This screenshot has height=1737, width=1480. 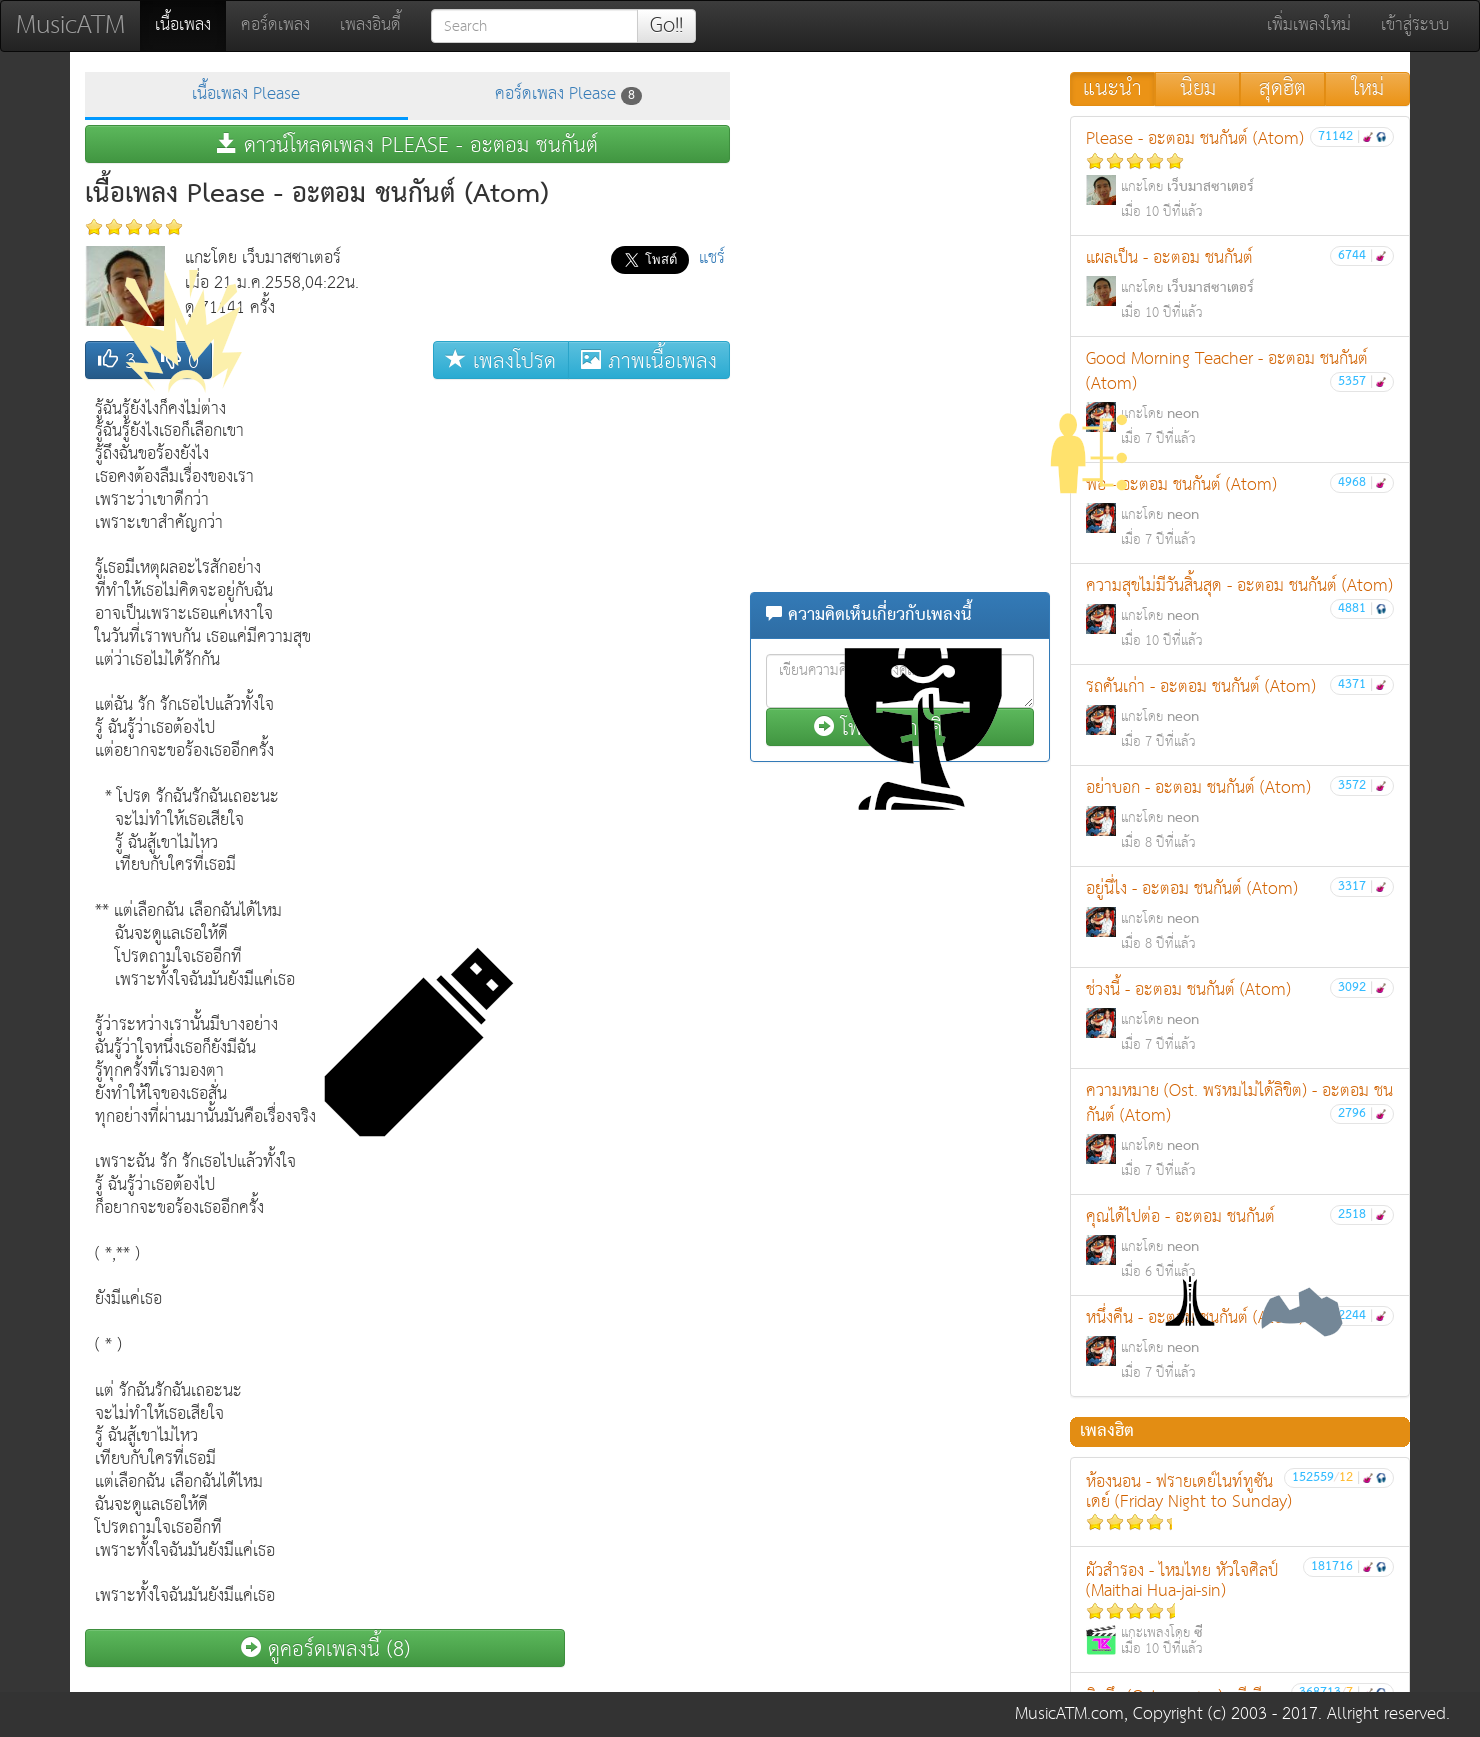 I want to click on indicates a mine has been triggered or detonated, so click(x=181, y=332).